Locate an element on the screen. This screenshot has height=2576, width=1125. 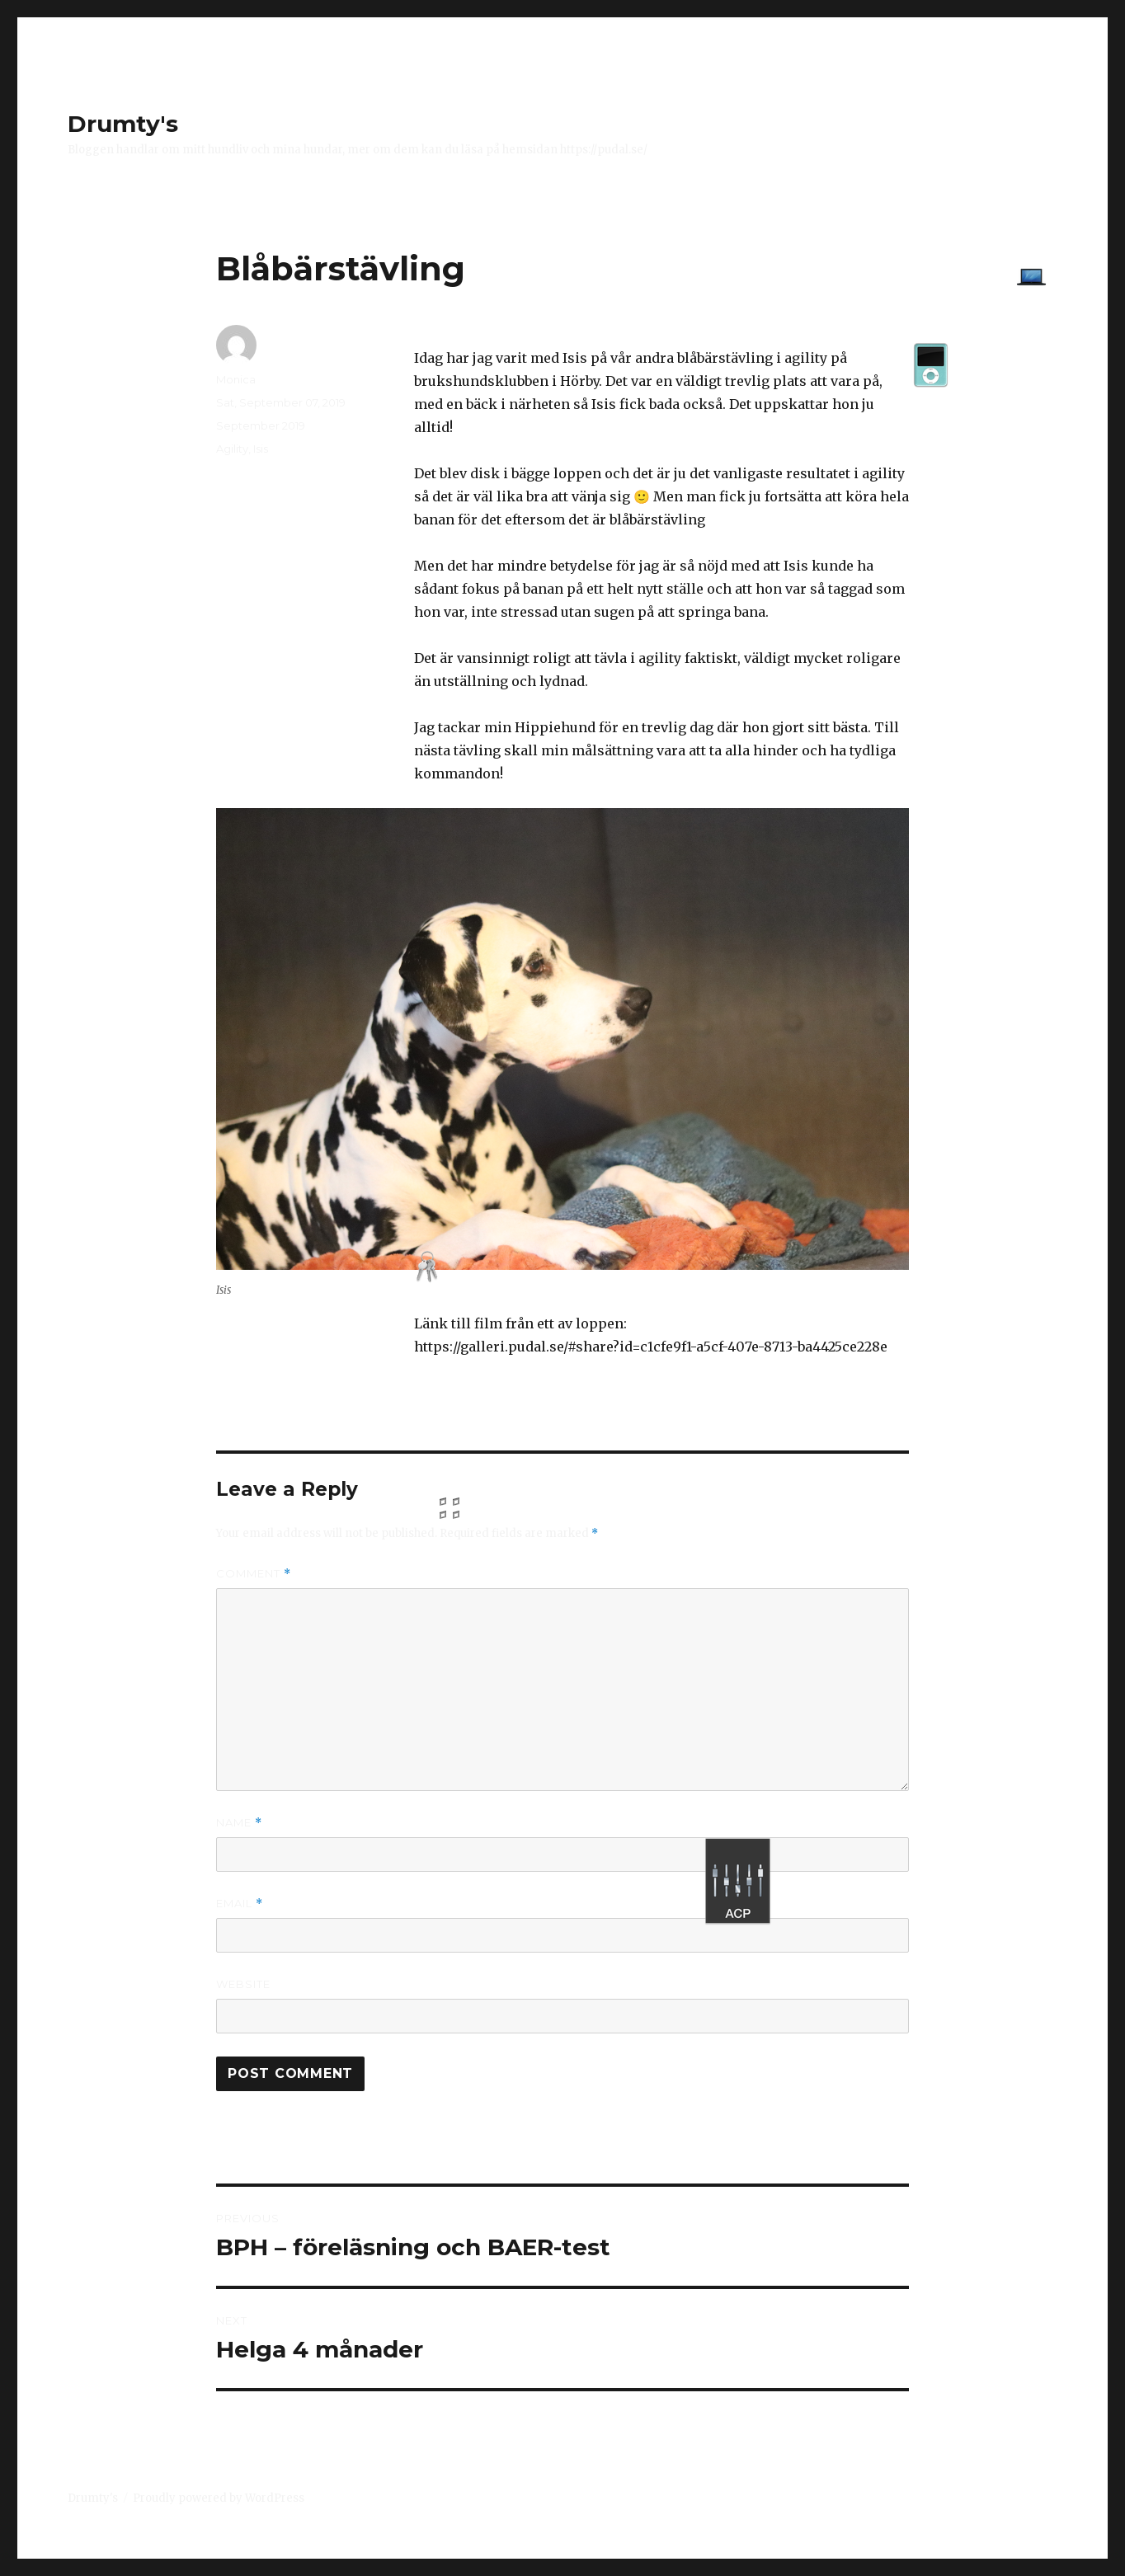
enable grid arrangement for desktop items is located at coordinates (450, 1509).